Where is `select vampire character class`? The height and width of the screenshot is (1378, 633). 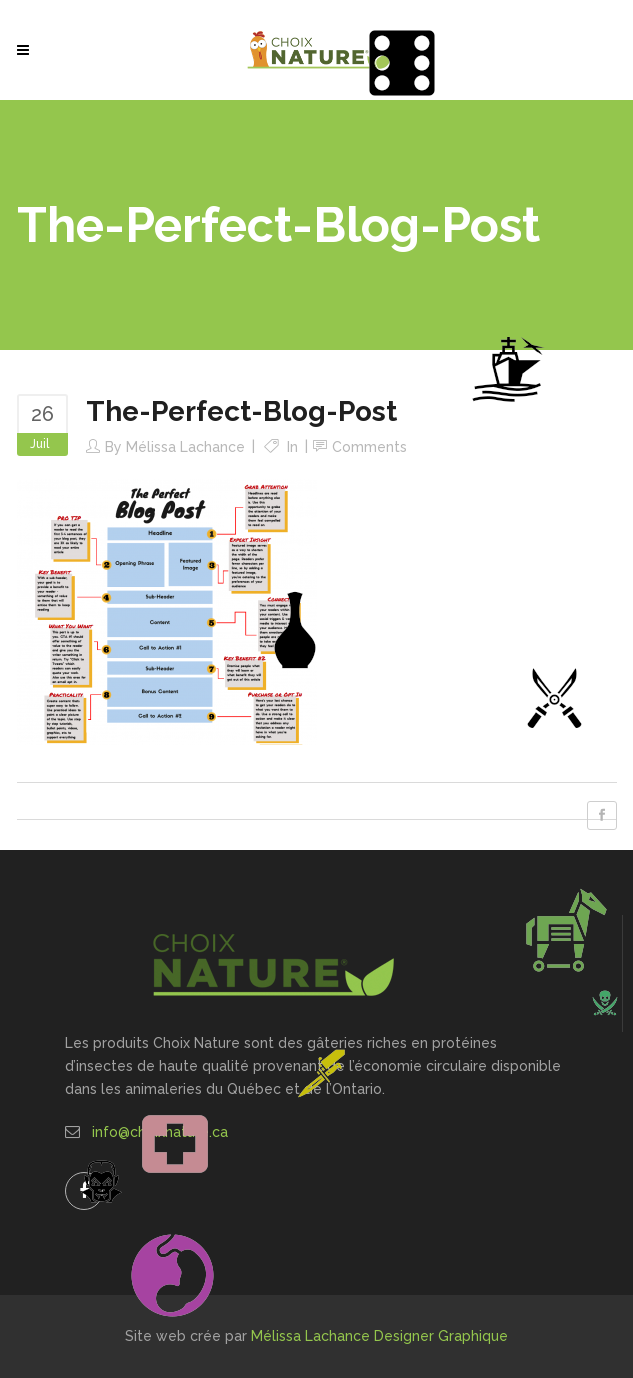 select vampire character class is located at coordinates (101, 1181).